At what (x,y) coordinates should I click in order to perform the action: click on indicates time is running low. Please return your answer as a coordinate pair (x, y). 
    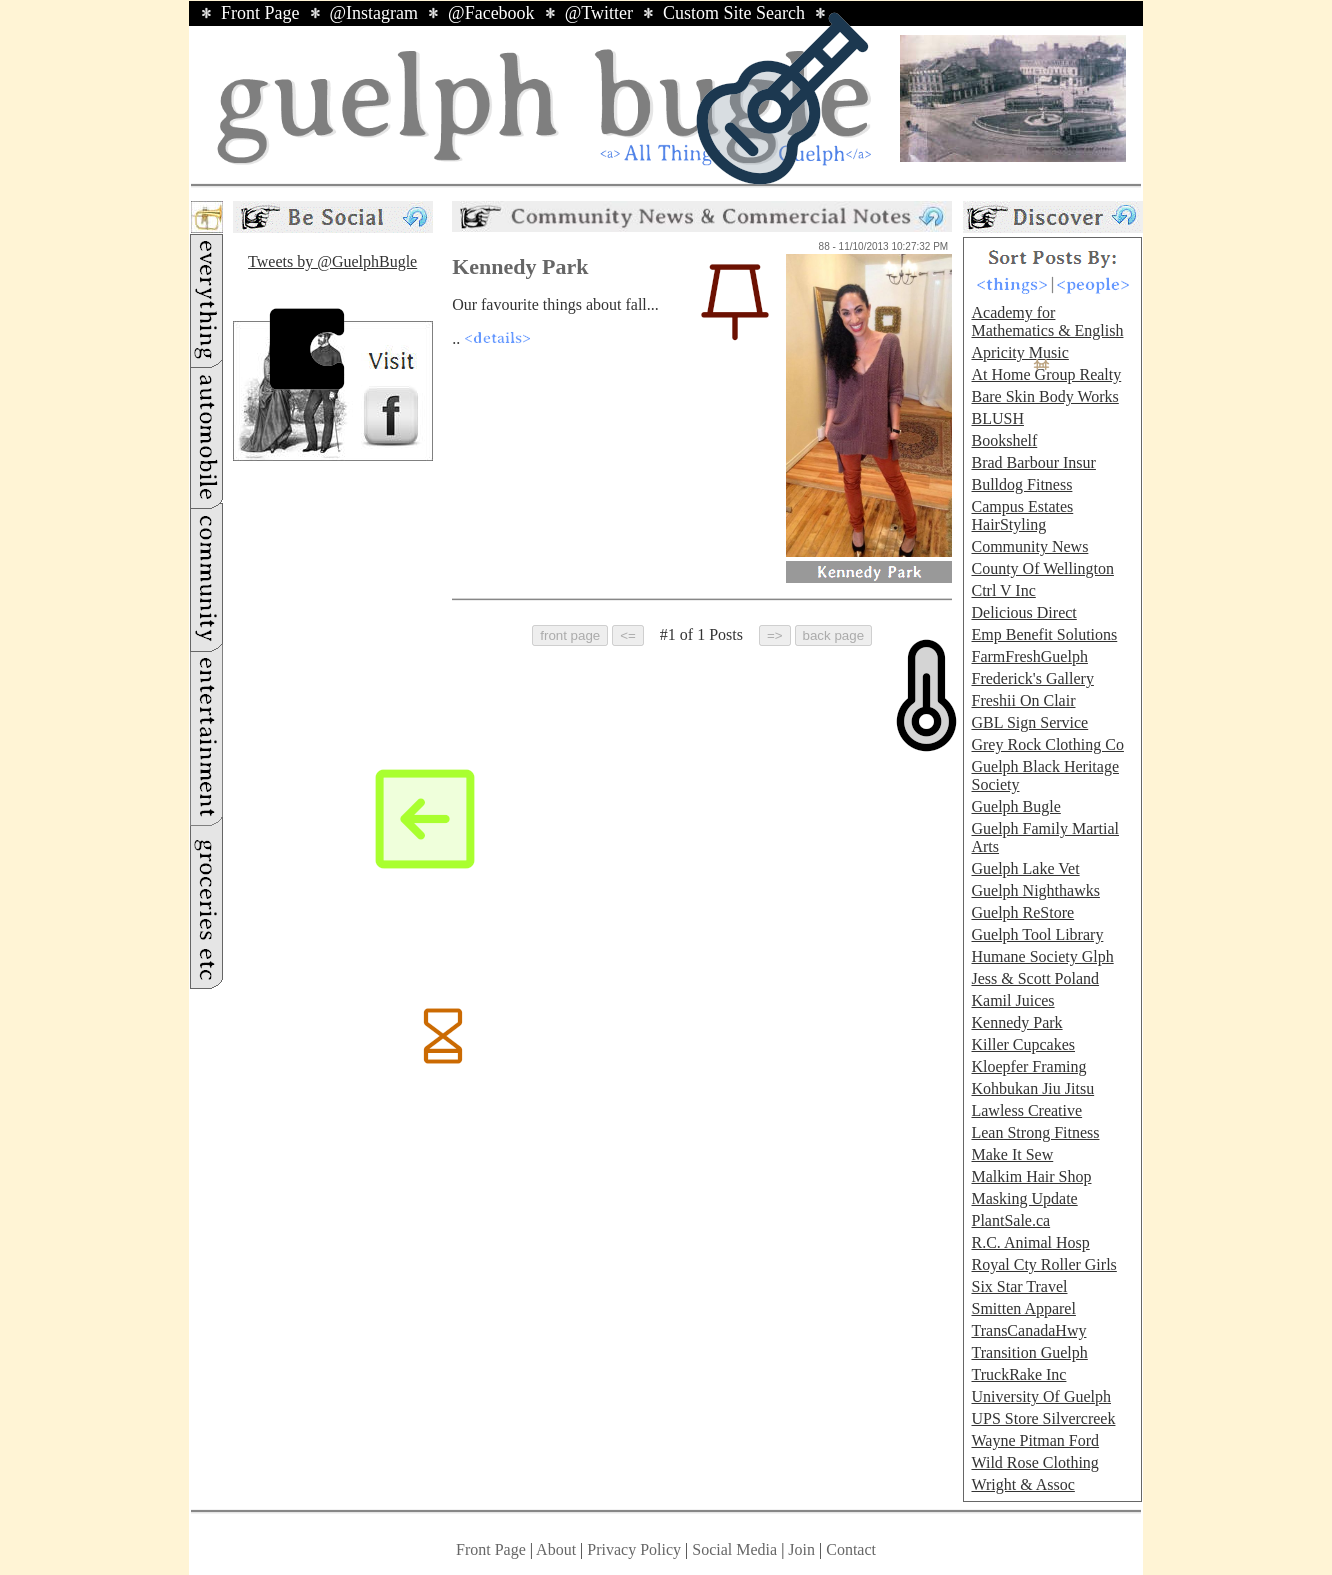
    Looking at the image, I should click on (443, 1036).